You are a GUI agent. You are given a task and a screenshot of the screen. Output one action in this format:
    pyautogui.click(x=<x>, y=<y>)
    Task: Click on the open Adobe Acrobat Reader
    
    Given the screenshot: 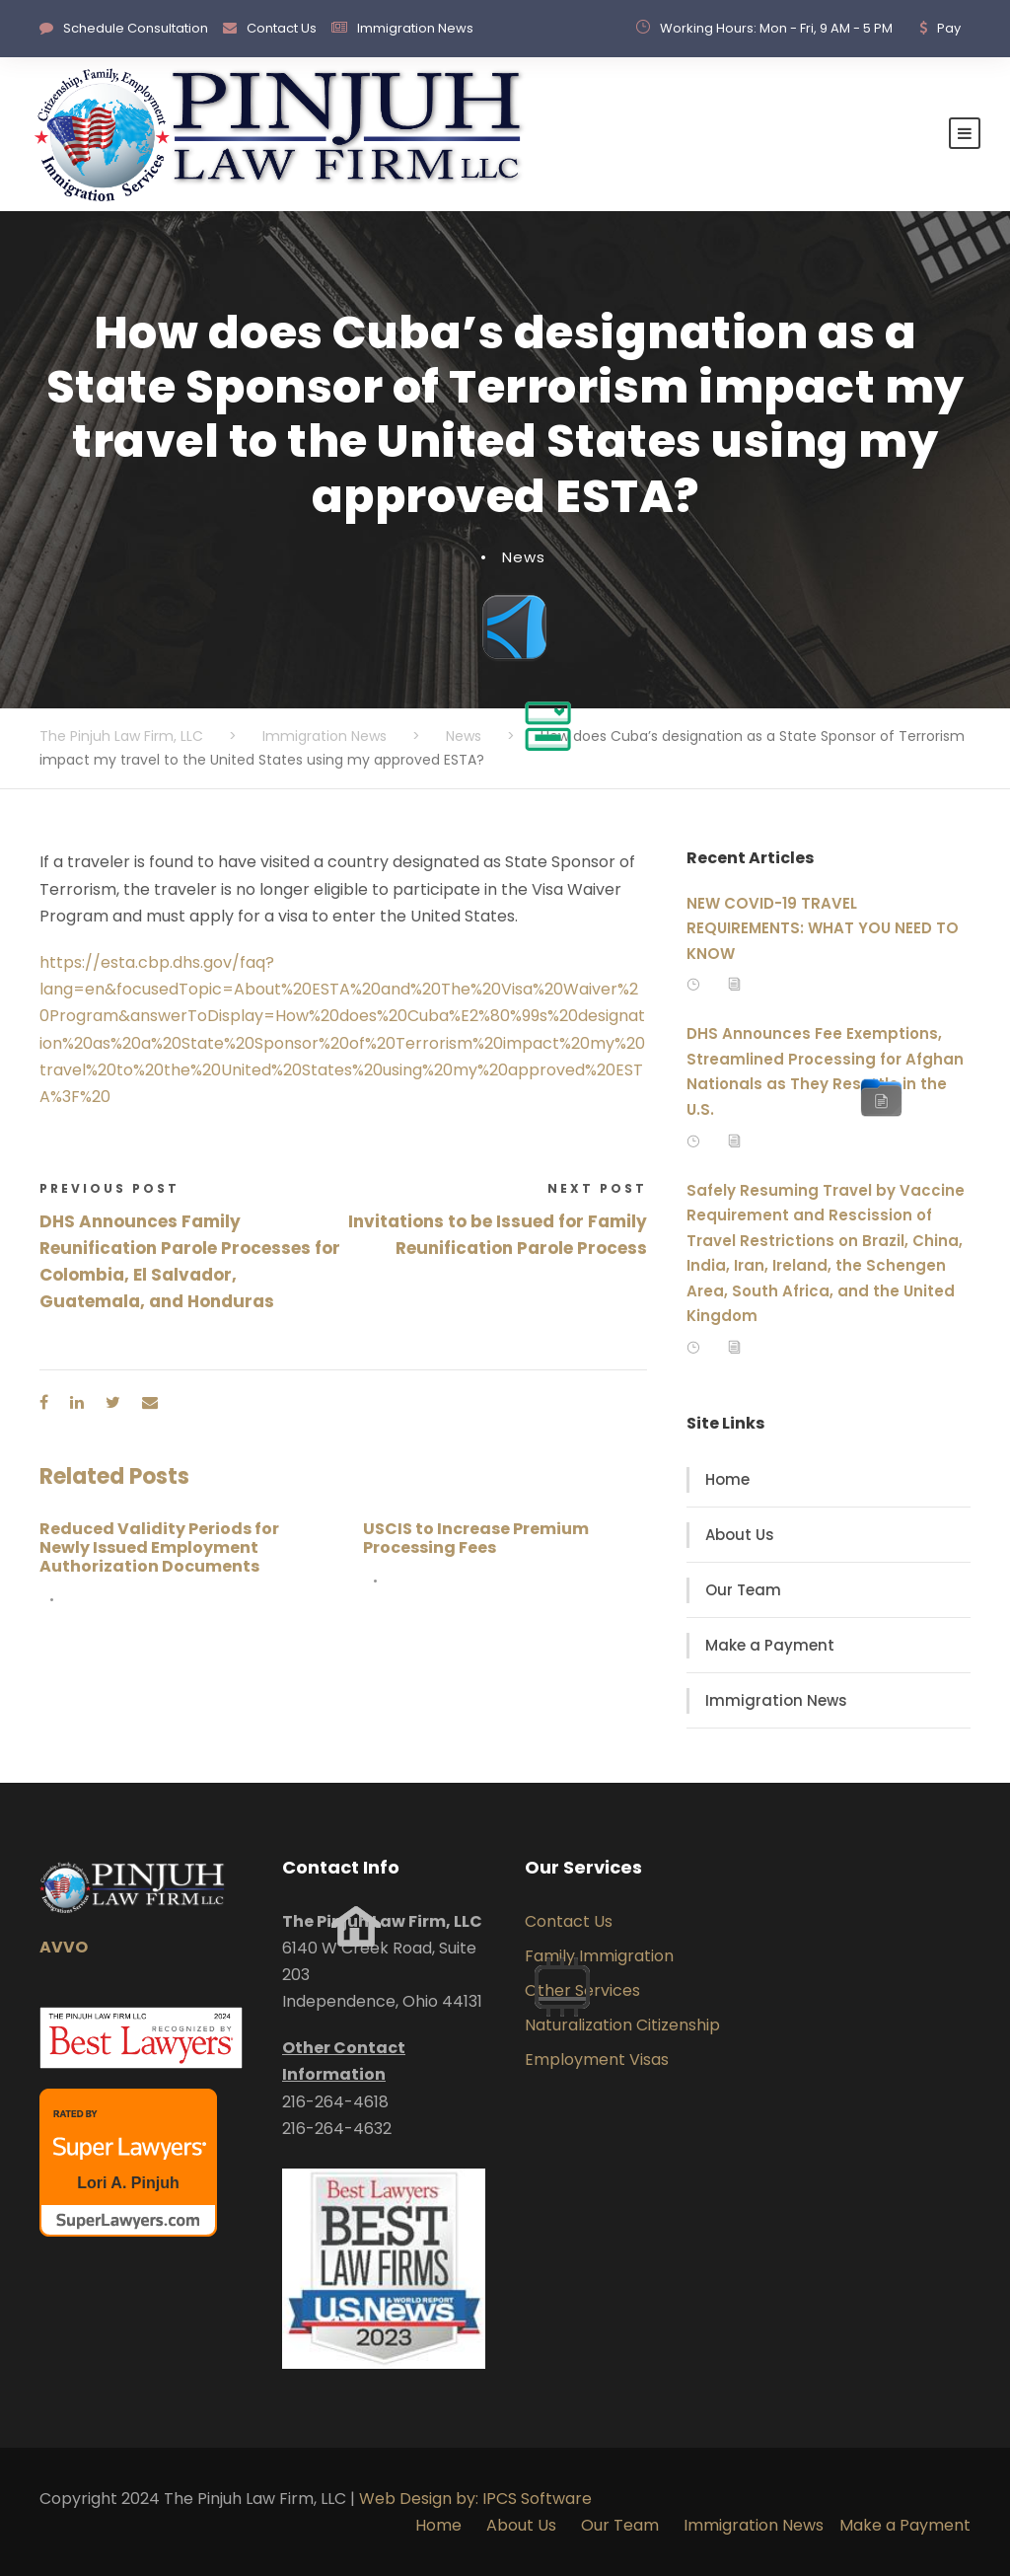 What is the action you would take?
    pyautogui.click(x=514, y=626)
    